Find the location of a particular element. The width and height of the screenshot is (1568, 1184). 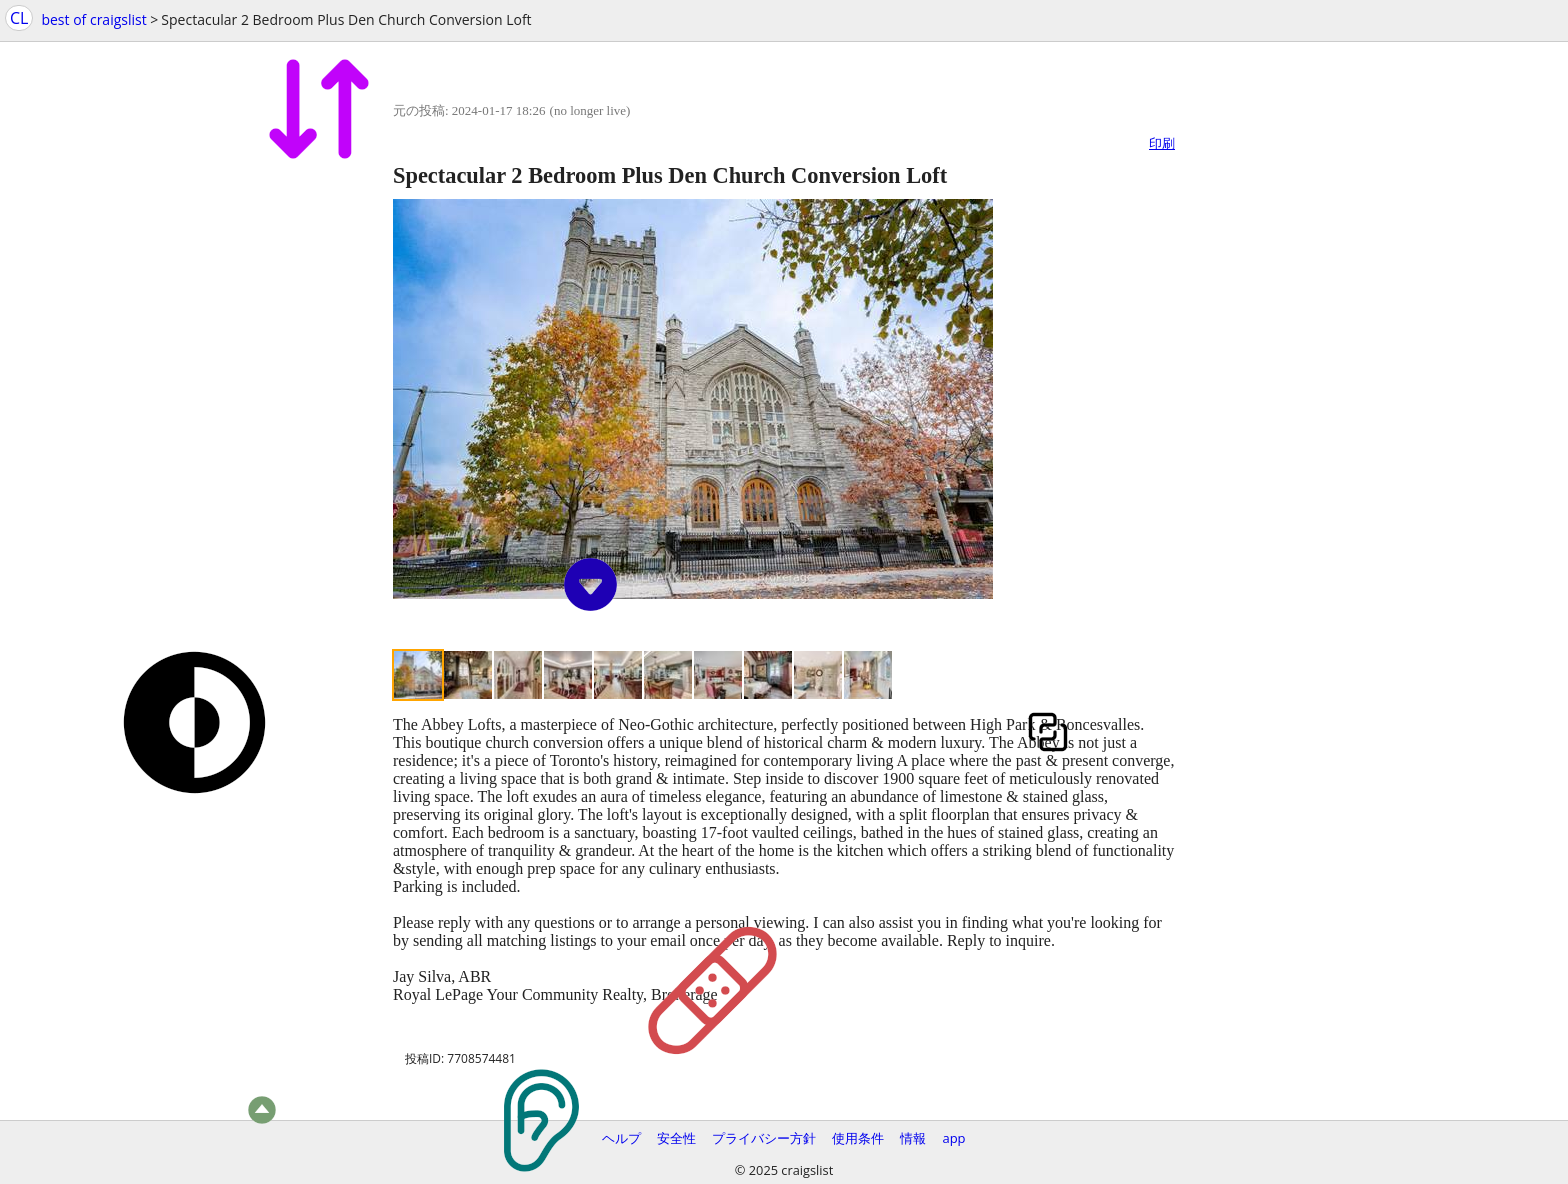

access first aid or medical information is located at coordinates (712, 990).